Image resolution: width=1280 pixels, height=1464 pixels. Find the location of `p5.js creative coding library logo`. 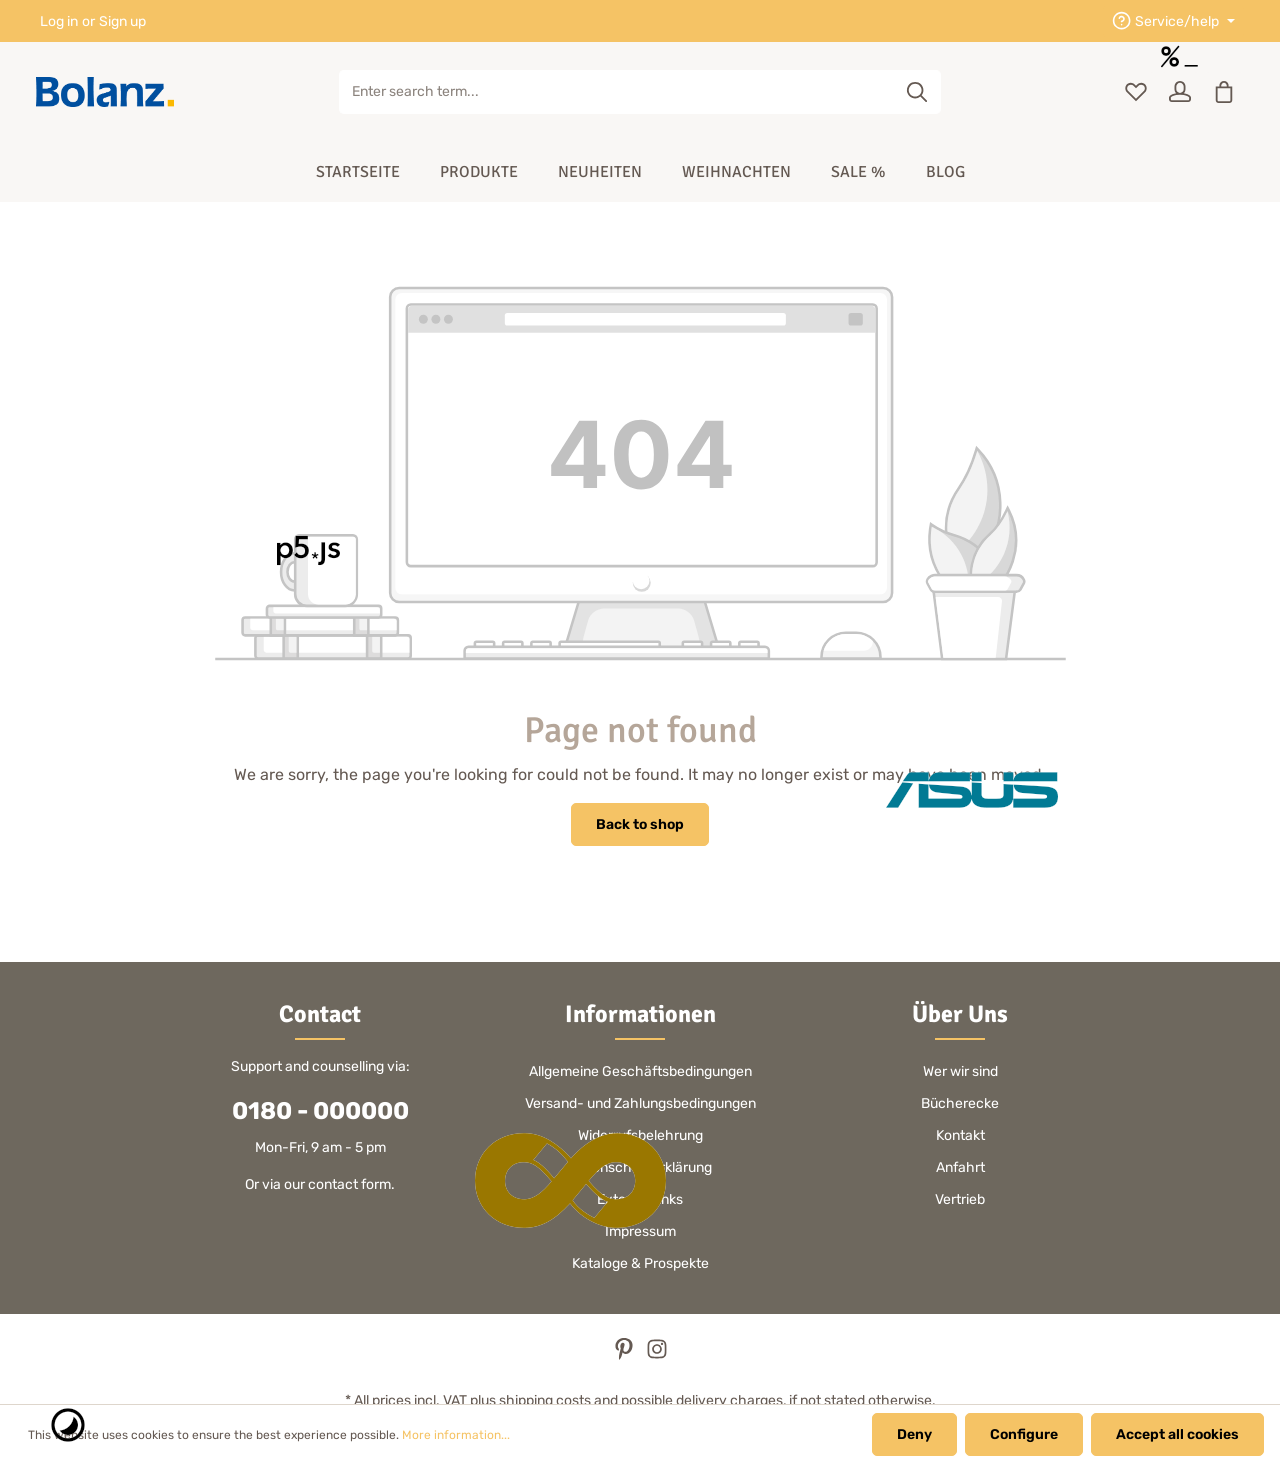

p5.js creative coding library logo is located at coordinates (308, 550).